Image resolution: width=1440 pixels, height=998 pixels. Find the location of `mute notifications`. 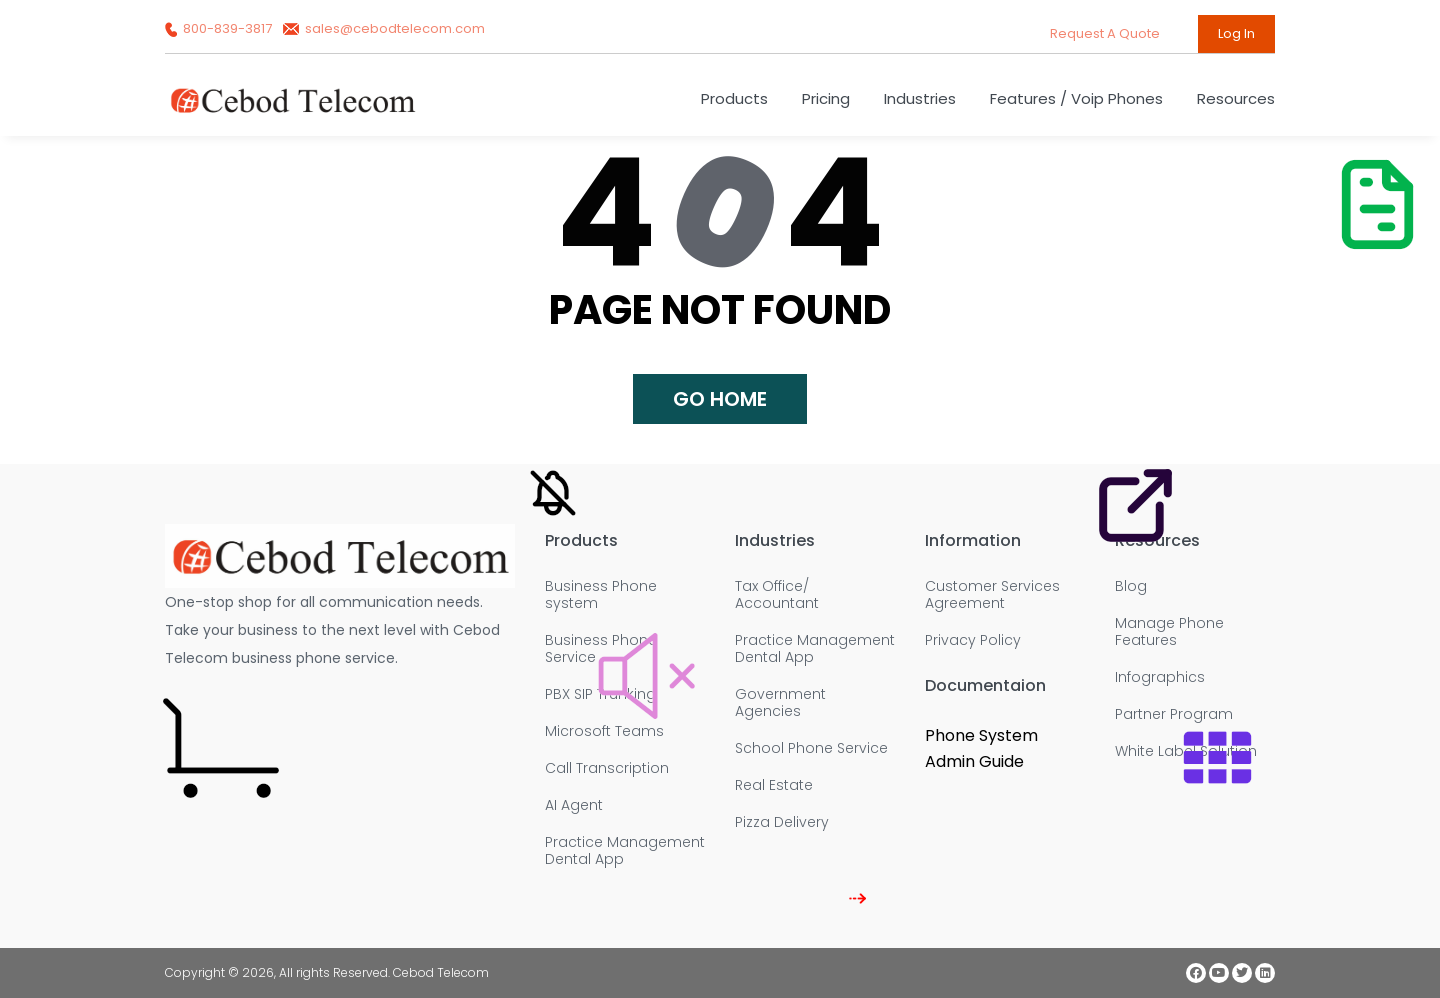

mute notifications is located at coordinates (553, 493).